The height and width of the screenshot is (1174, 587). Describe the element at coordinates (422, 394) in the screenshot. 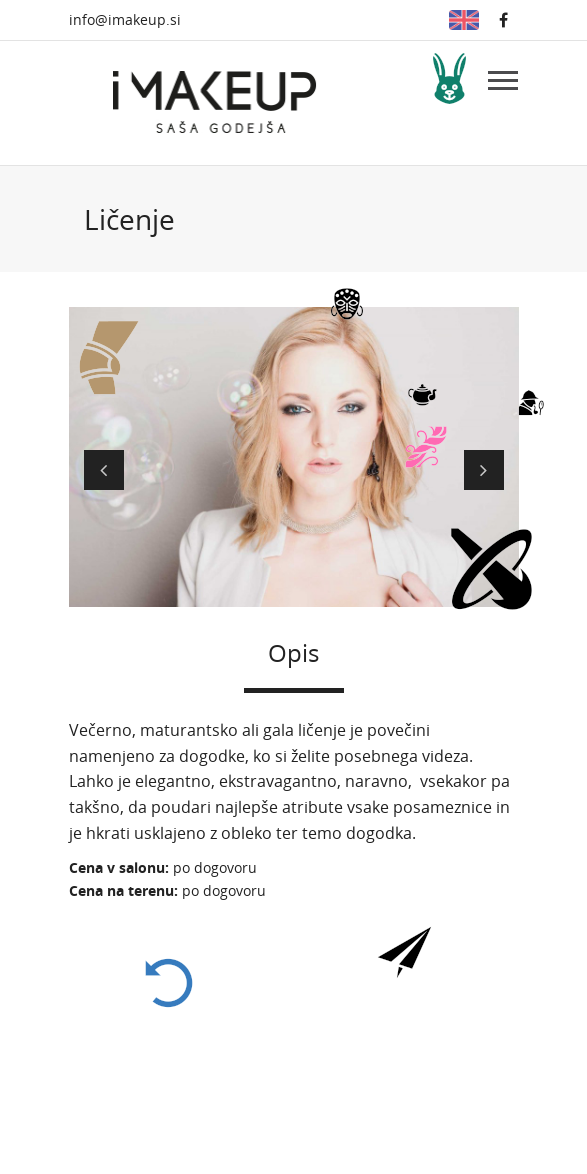

I see `access tea or beverage-related features` at that location.